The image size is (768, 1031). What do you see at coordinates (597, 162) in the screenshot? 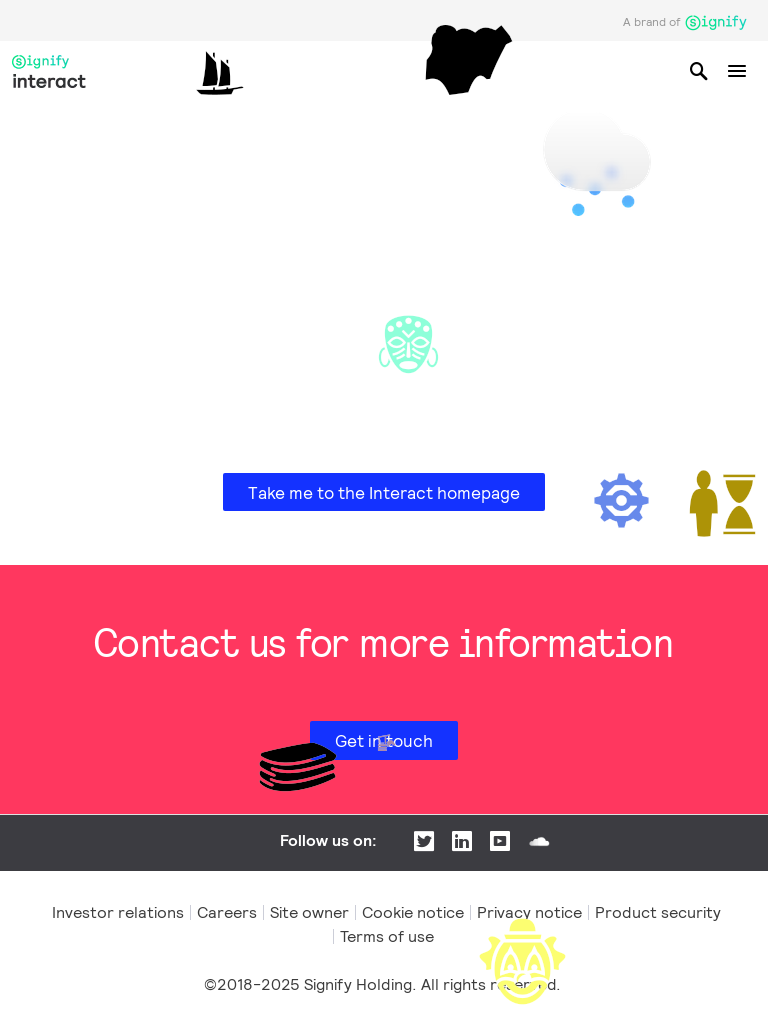
I see `indicates freezing rain weather conditions` at bounding box center [597, 162].